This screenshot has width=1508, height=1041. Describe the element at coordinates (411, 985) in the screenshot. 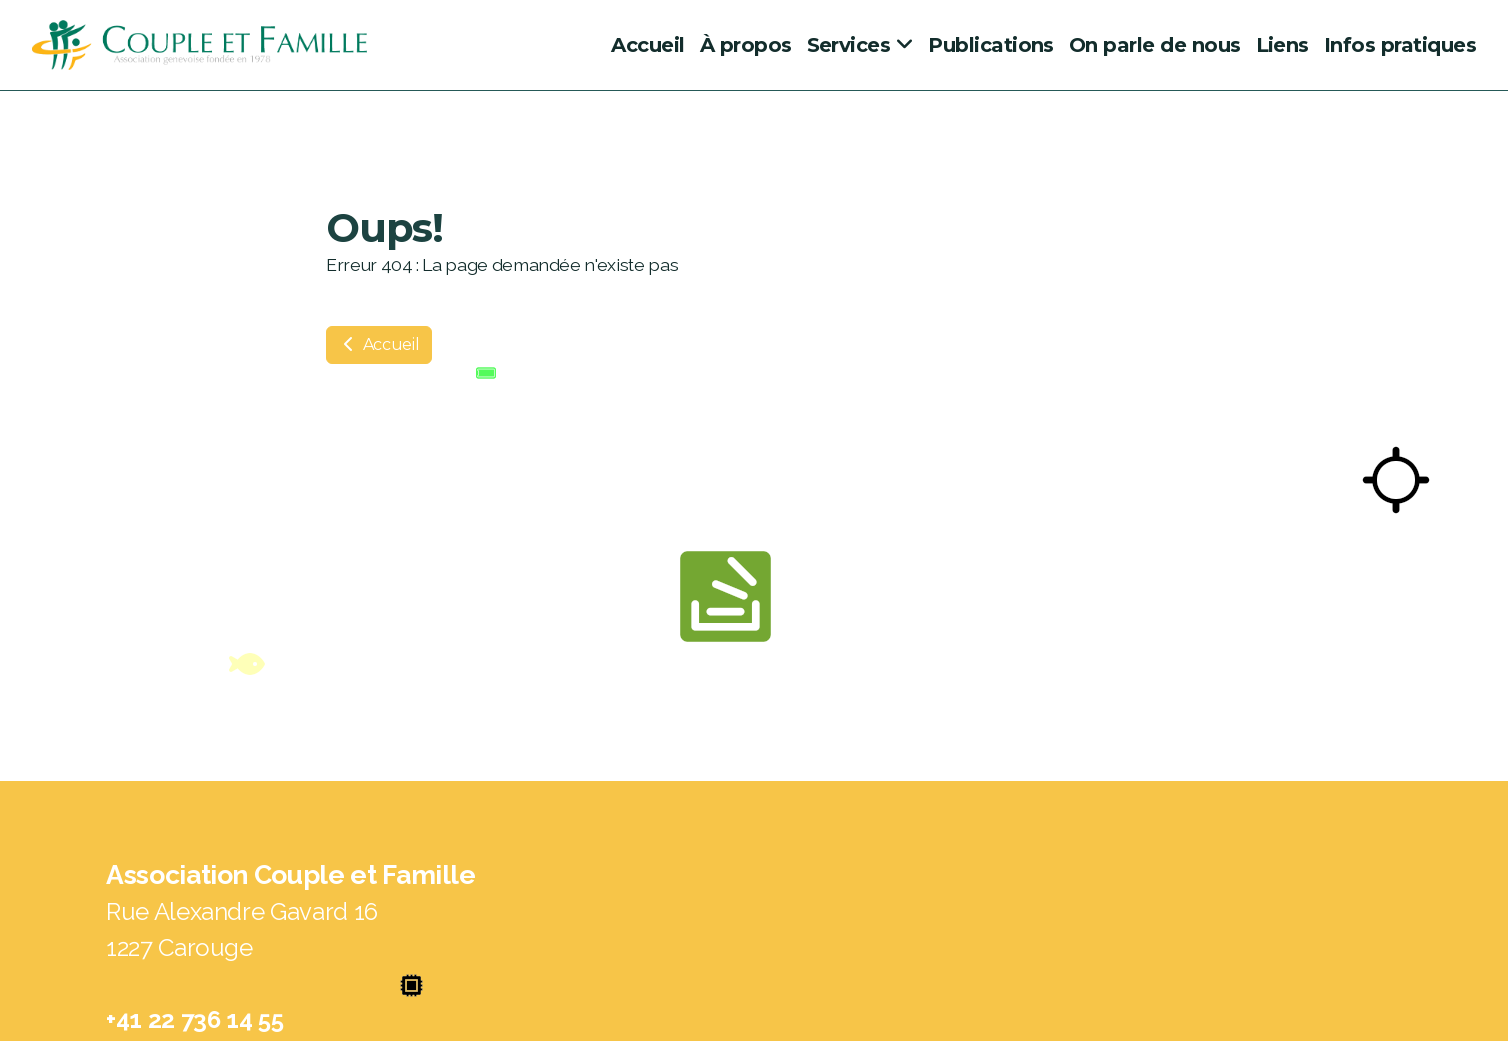

I see `view hardware or processor information` at that location.